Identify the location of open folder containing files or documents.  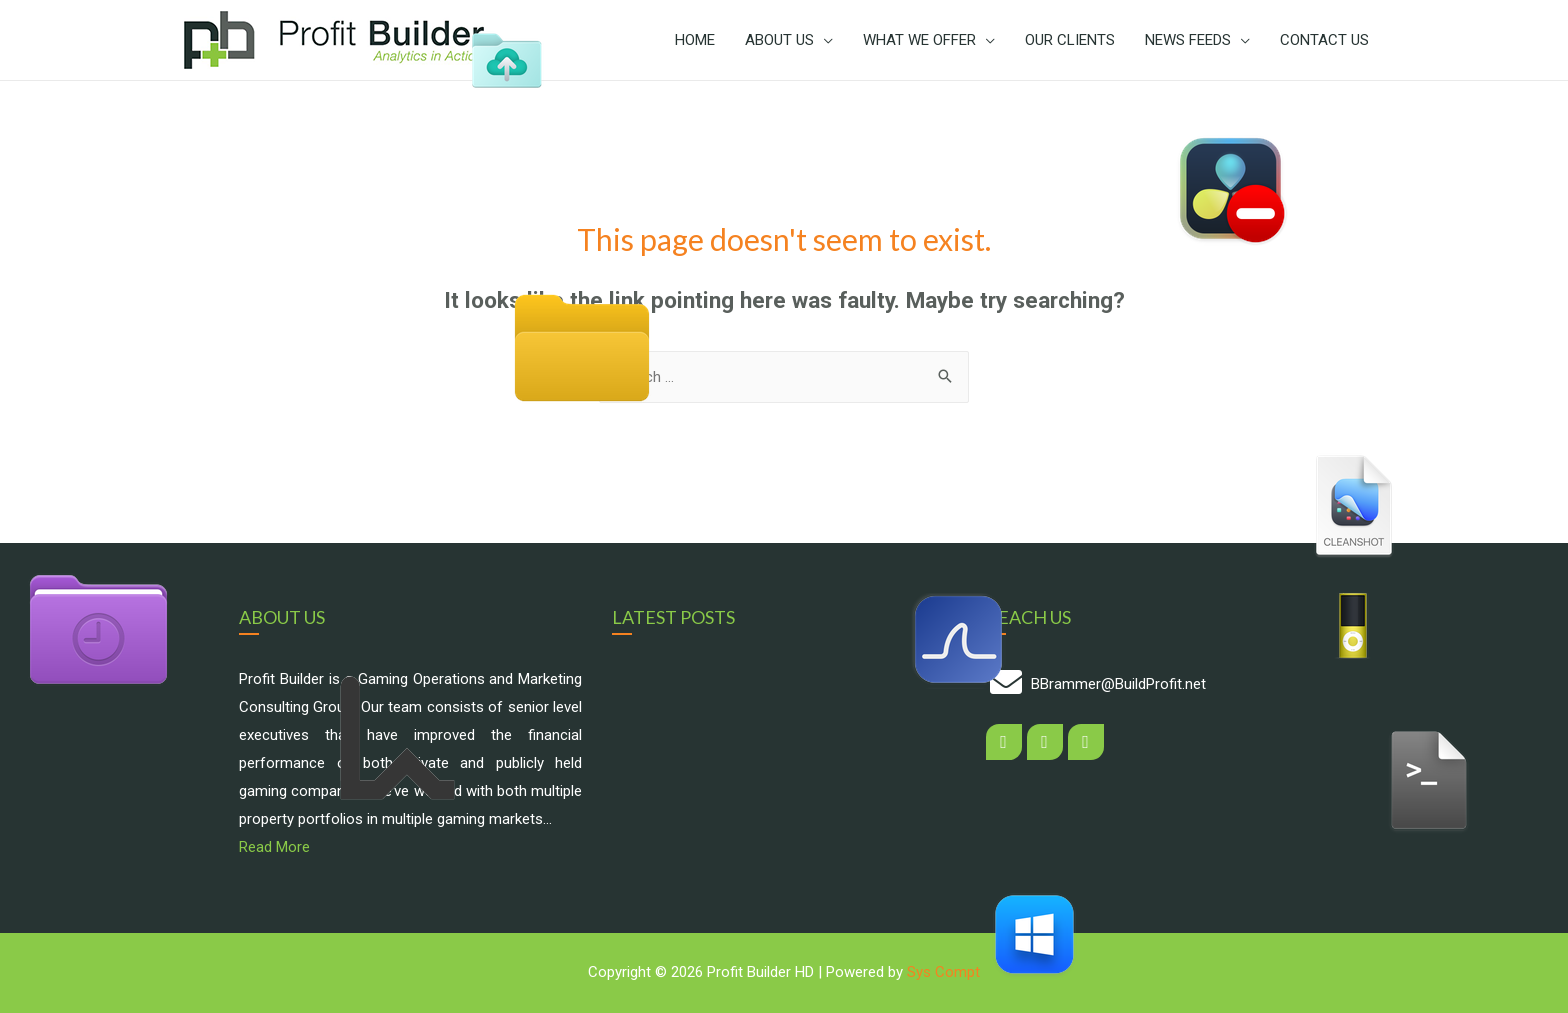
(582, 348).